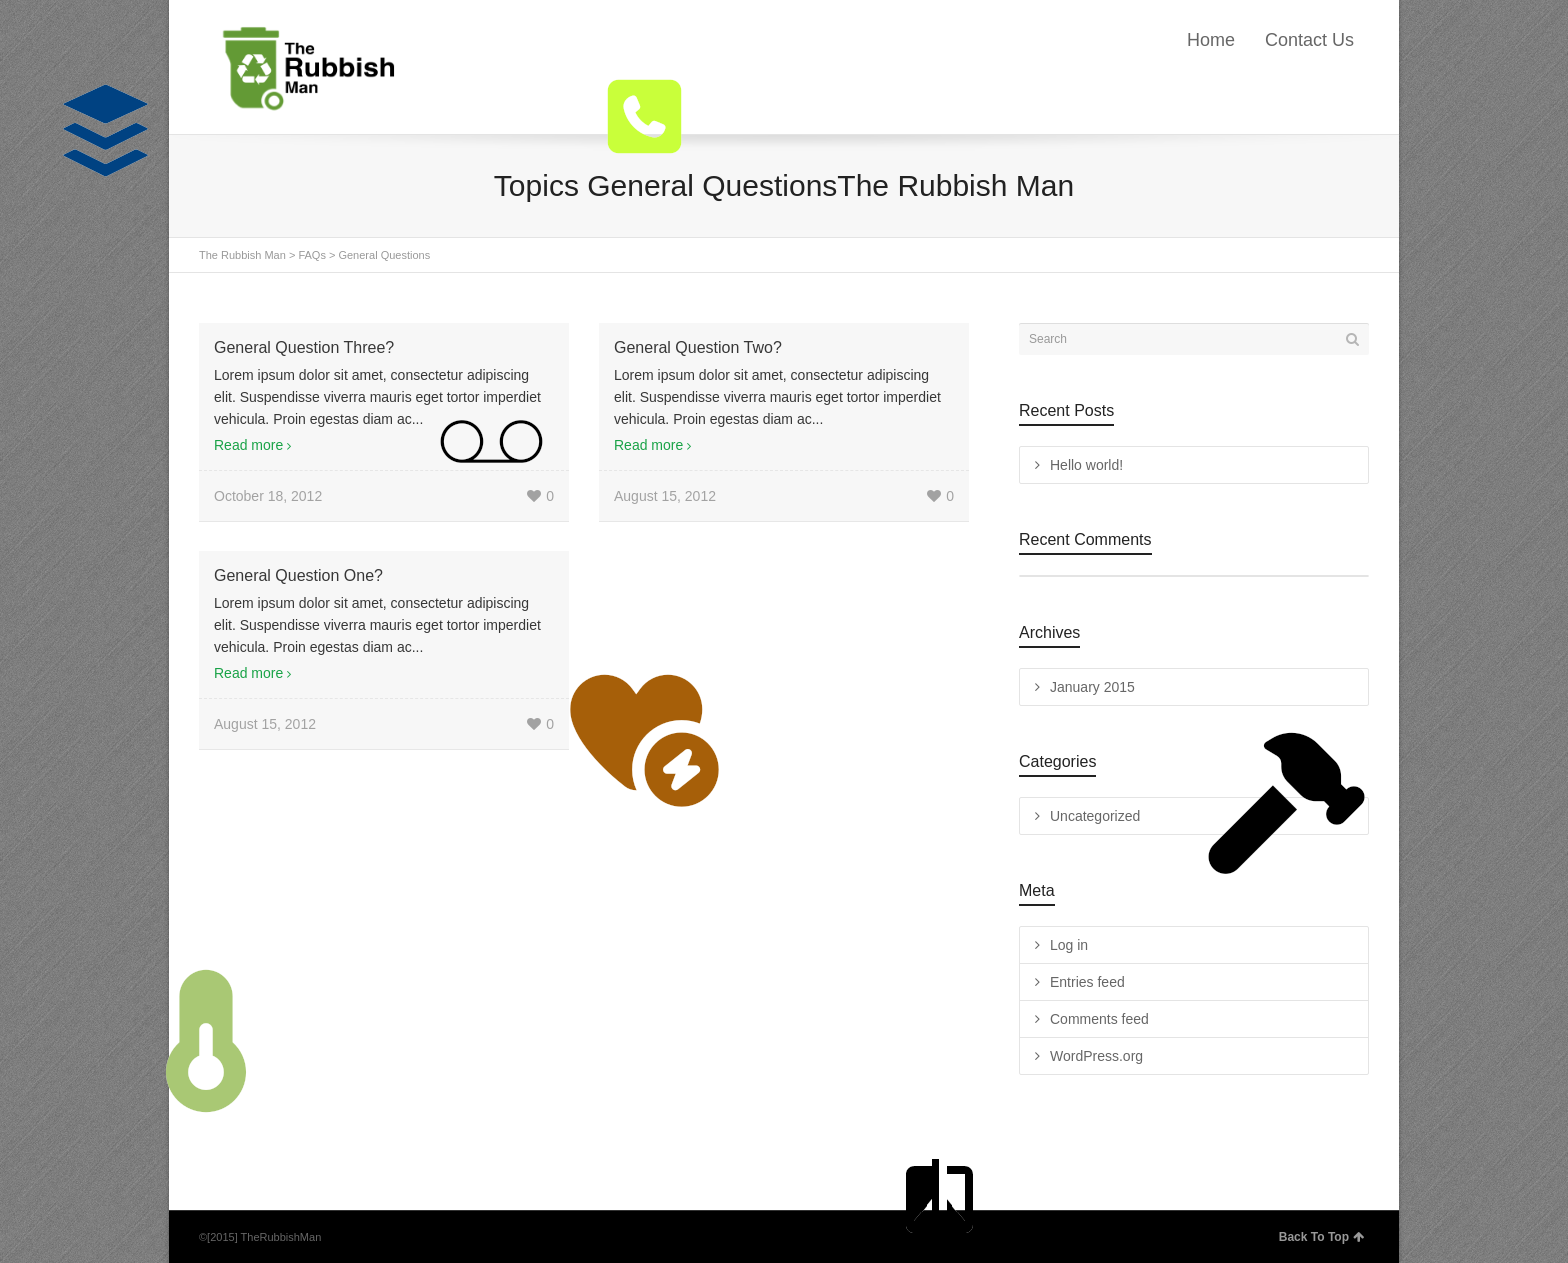 The image size is (1568, 1263). What do you see at coordinates (491, 441) in the screenshot?
I see `access voicemail messages` at bounding box center [491, 441].